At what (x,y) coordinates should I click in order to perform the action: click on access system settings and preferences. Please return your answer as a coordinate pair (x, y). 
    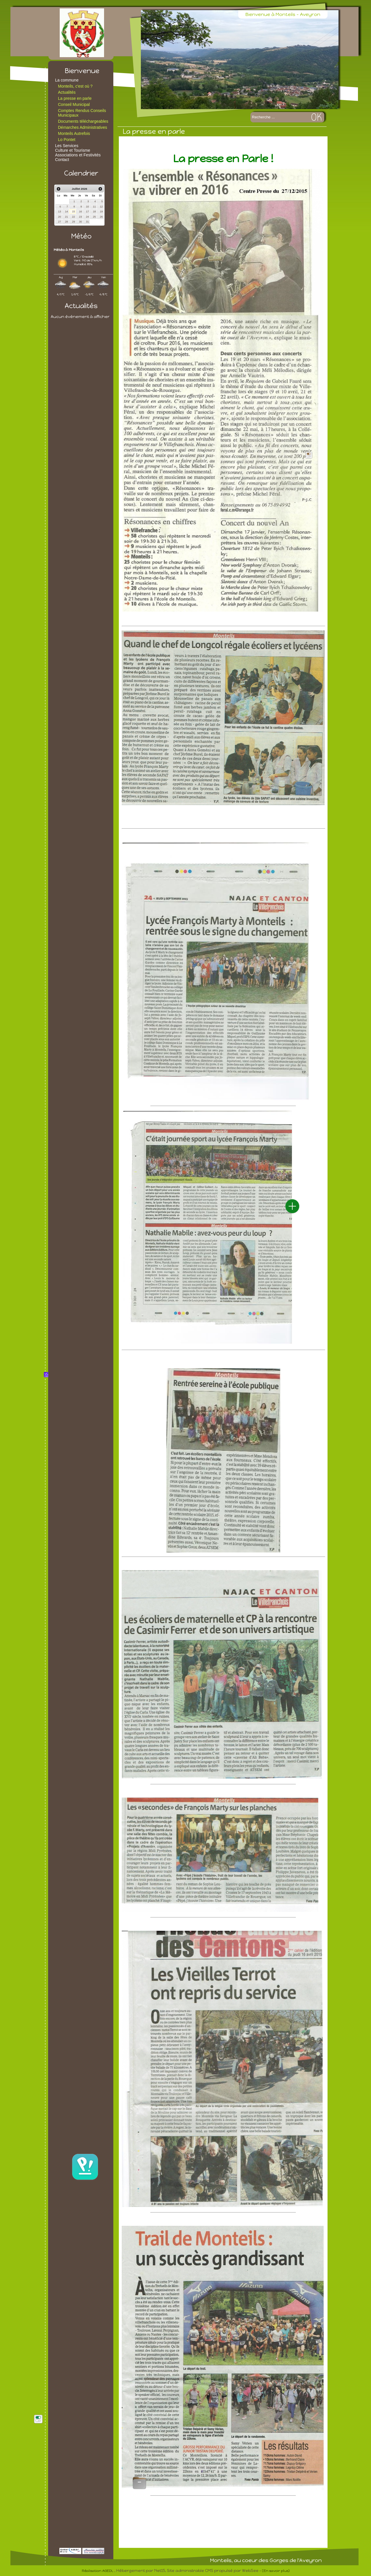
    Looking at the image, I should click on (38, 2419).